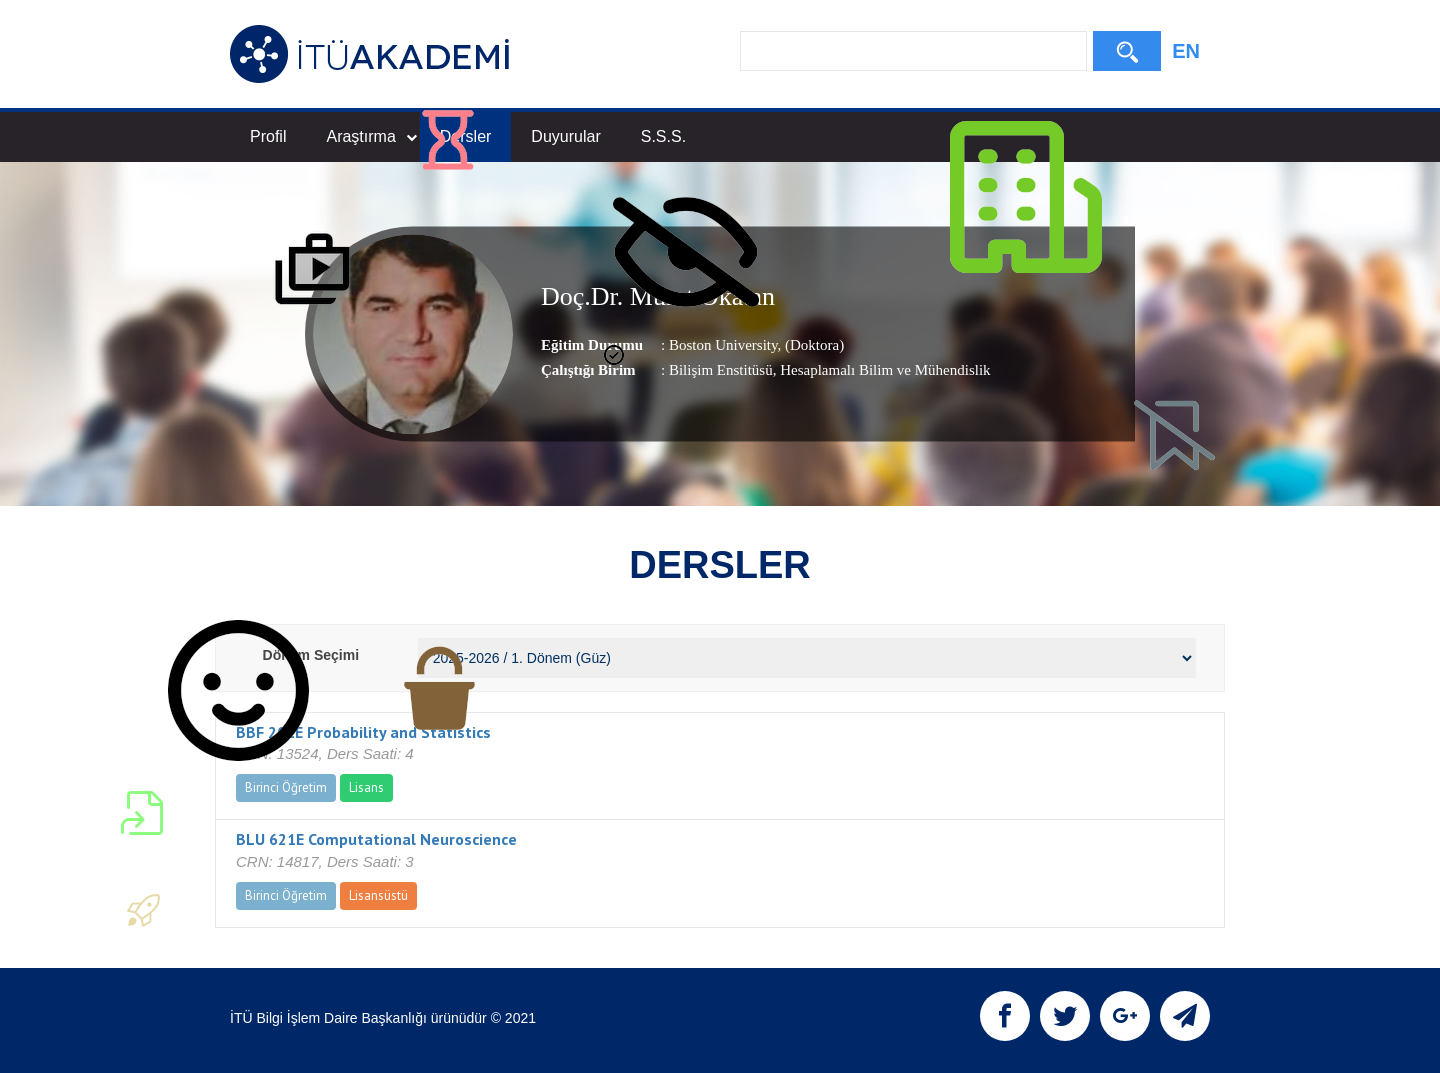 Image resolution: width=1440 pixels, height=1073 pixels. Describe the element at coordinates (145, 813) in the screenshot. I see `open a linked or referenced file` at that location.